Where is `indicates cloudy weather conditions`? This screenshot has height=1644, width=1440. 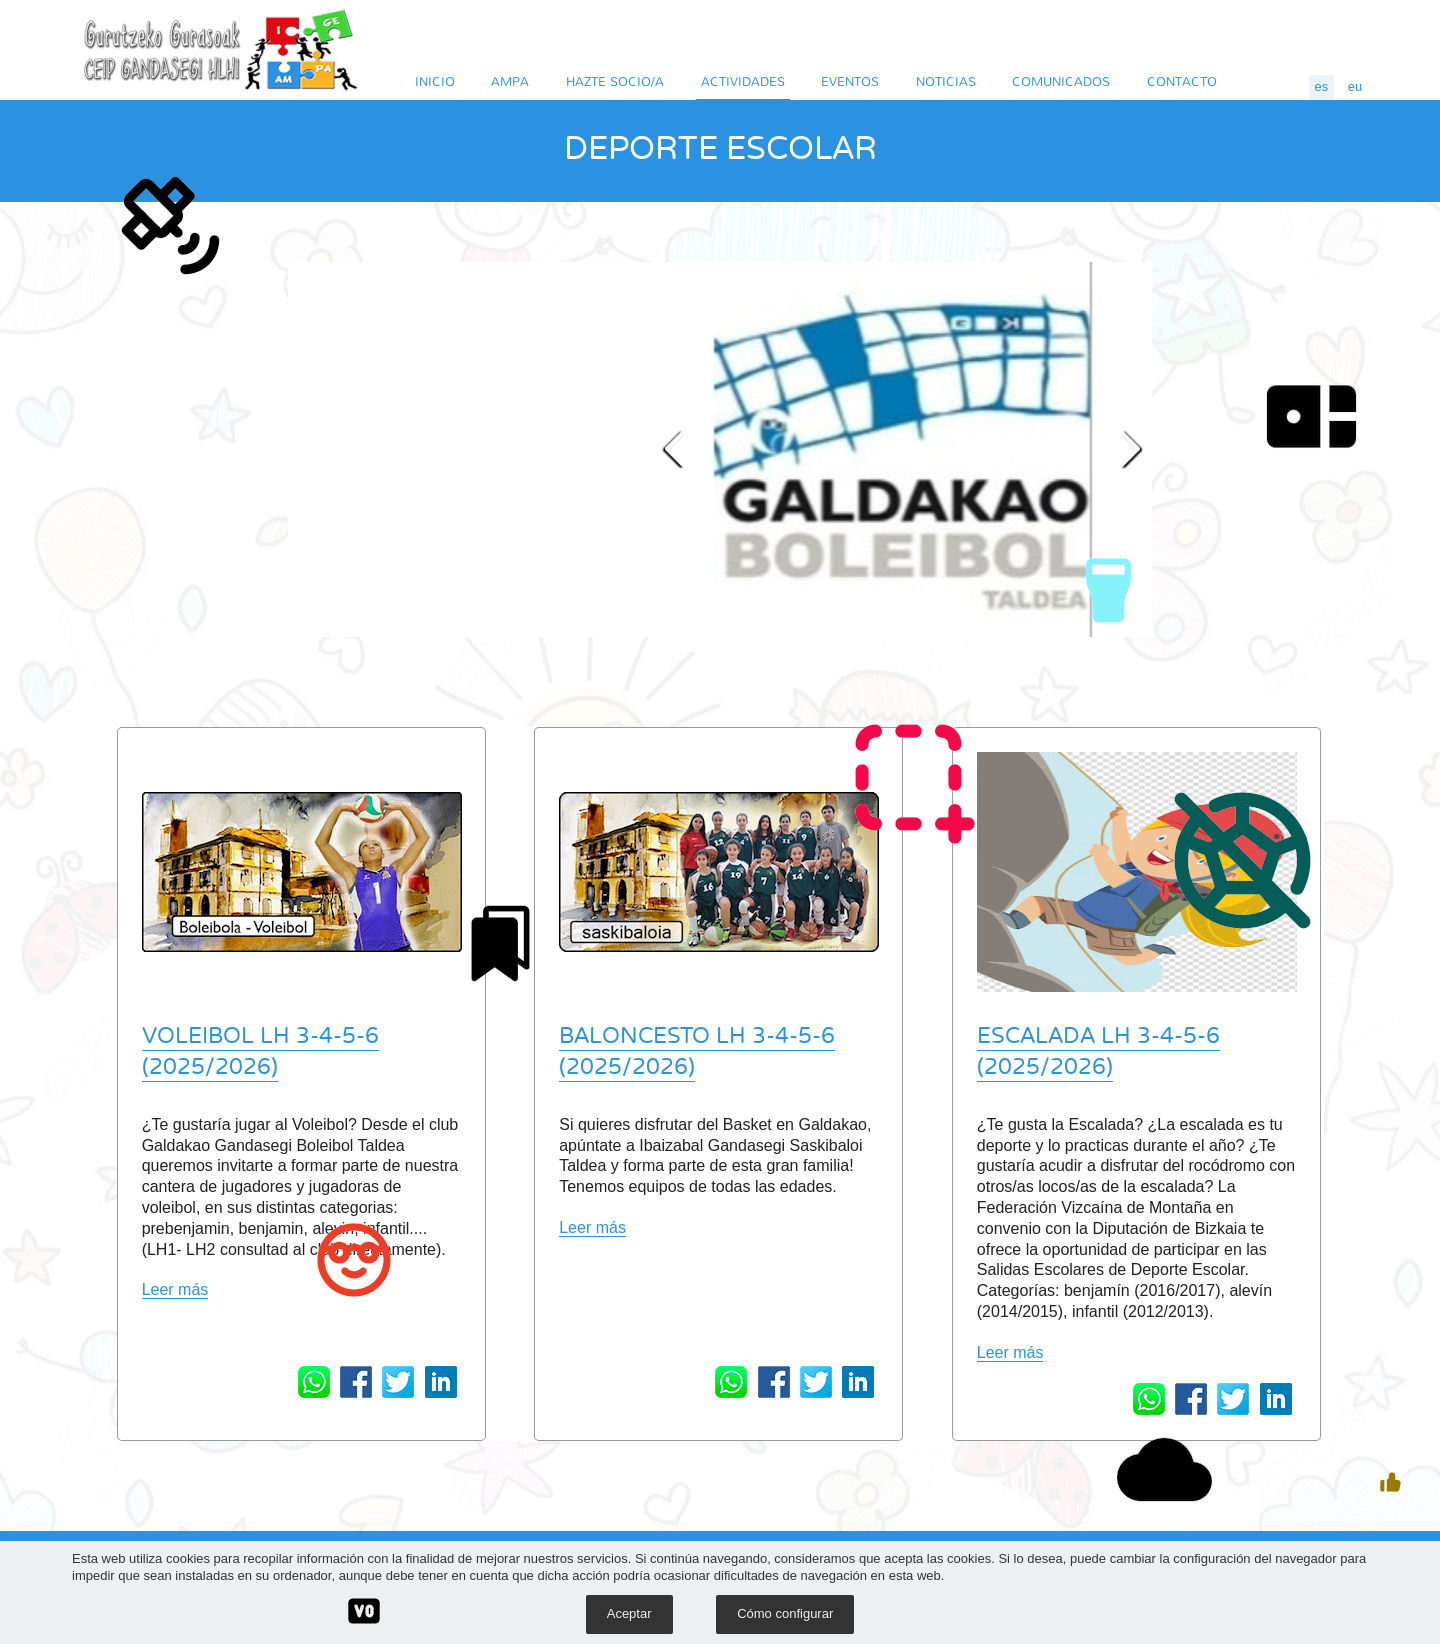
indicates cloudy weather conditions is located at coordinates (1164, 1469).